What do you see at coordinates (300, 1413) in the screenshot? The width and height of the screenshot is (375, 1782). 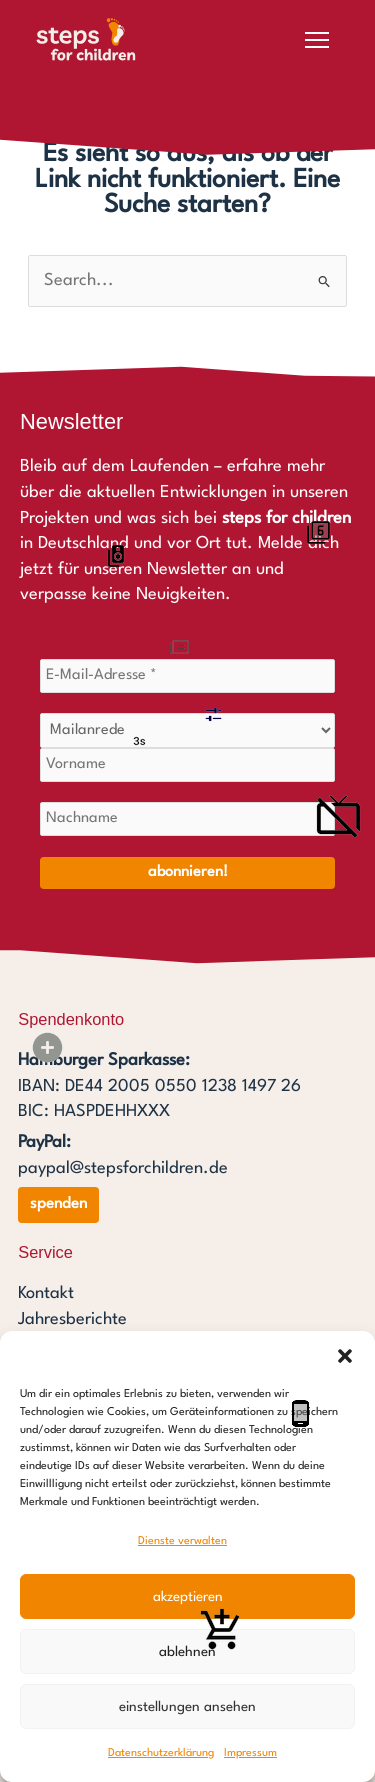 I see `indicates an android device` at bounding box center [300, 1413].